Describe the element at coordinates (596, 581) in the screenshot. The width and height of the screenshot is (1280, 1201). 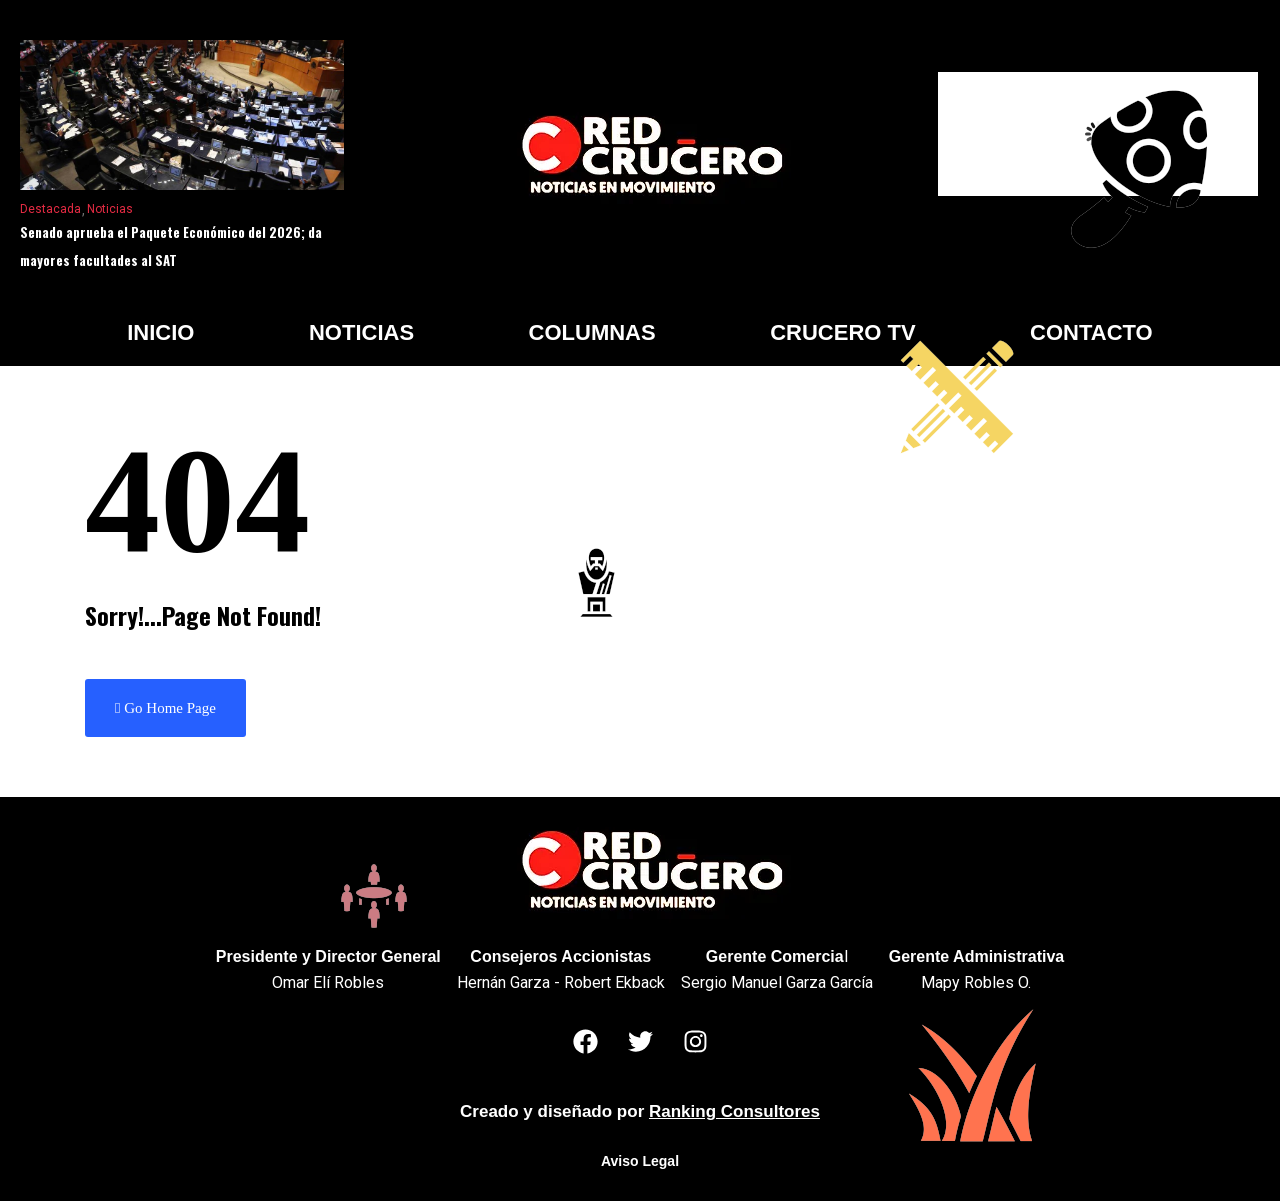
I see `access philosophy or humanities content` at that location.